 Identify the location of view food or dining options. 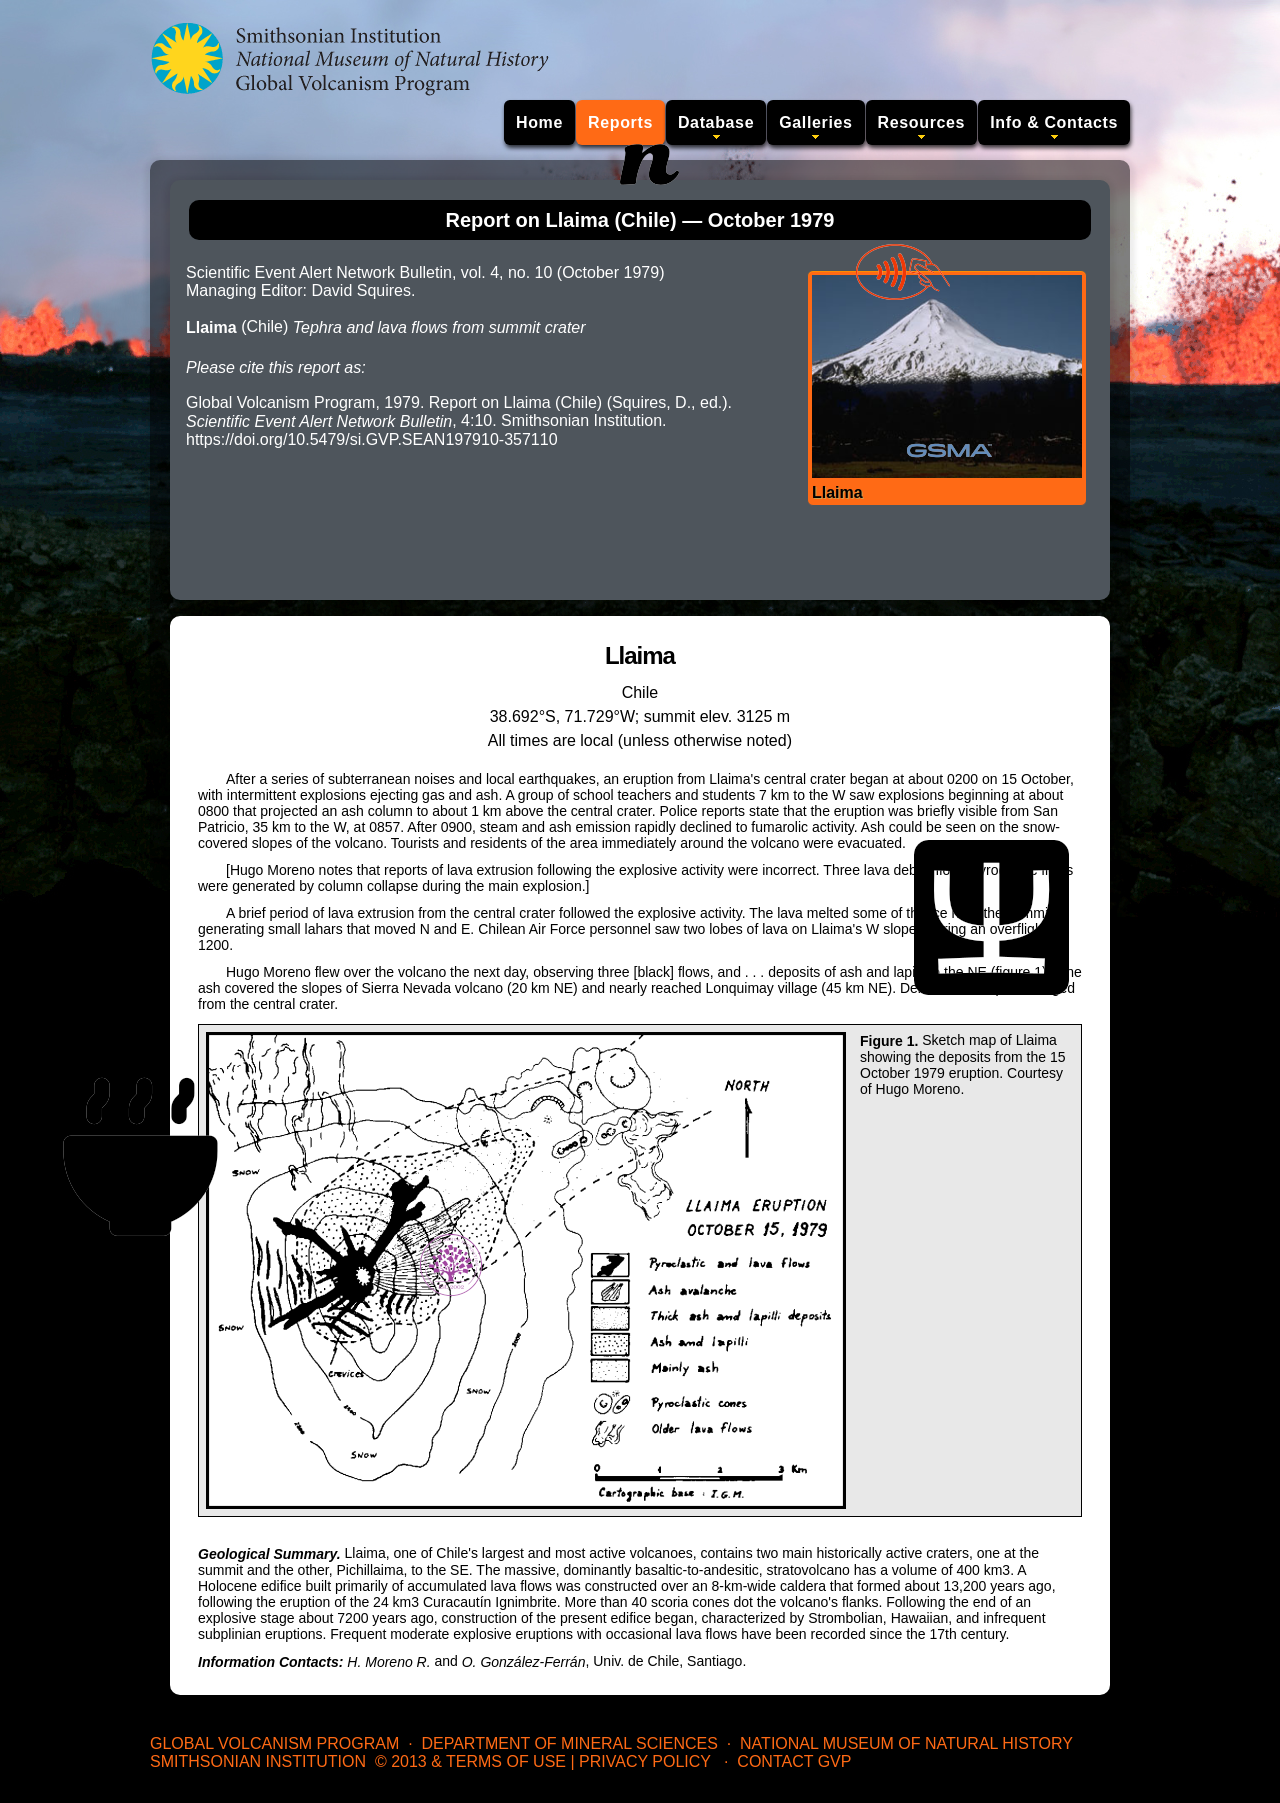
(140, 1166).